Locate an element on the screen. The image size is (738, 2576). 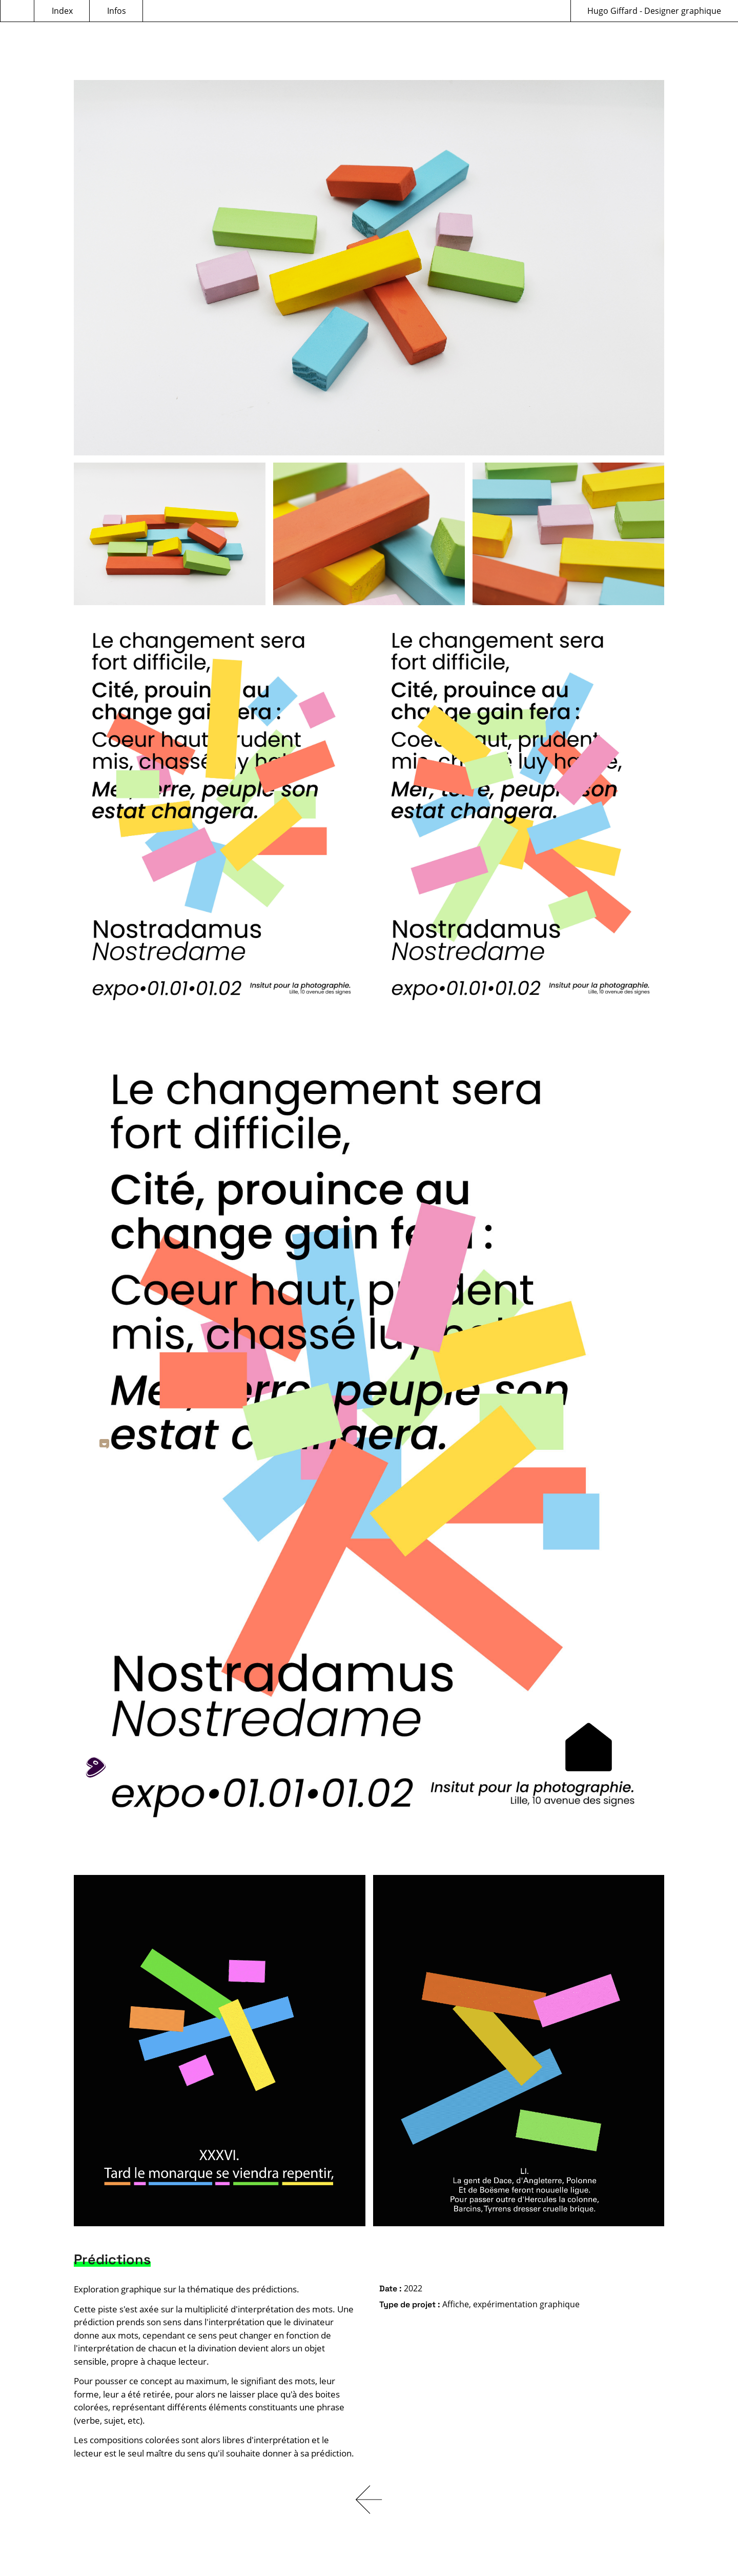
open the Answer Q&A platform is located at coordinates (104, 1444).